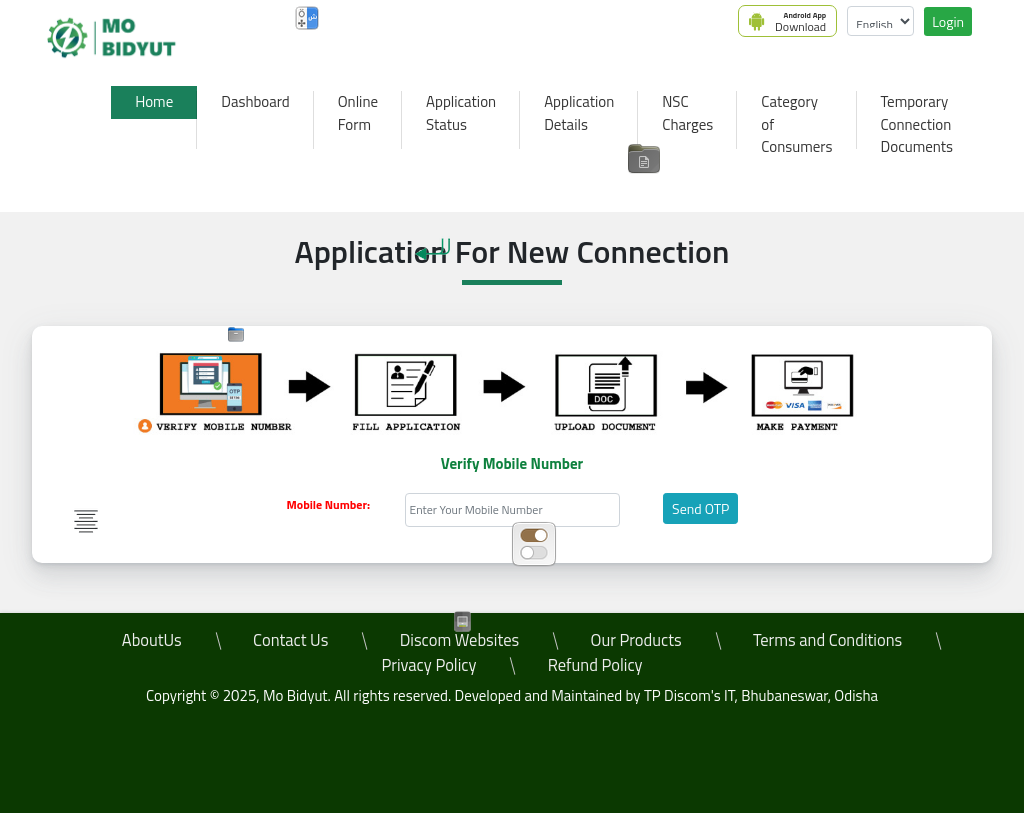 This screenshot has height=813, width=1024. I want to click on open desktop preferences or settings, so click(534, 544).